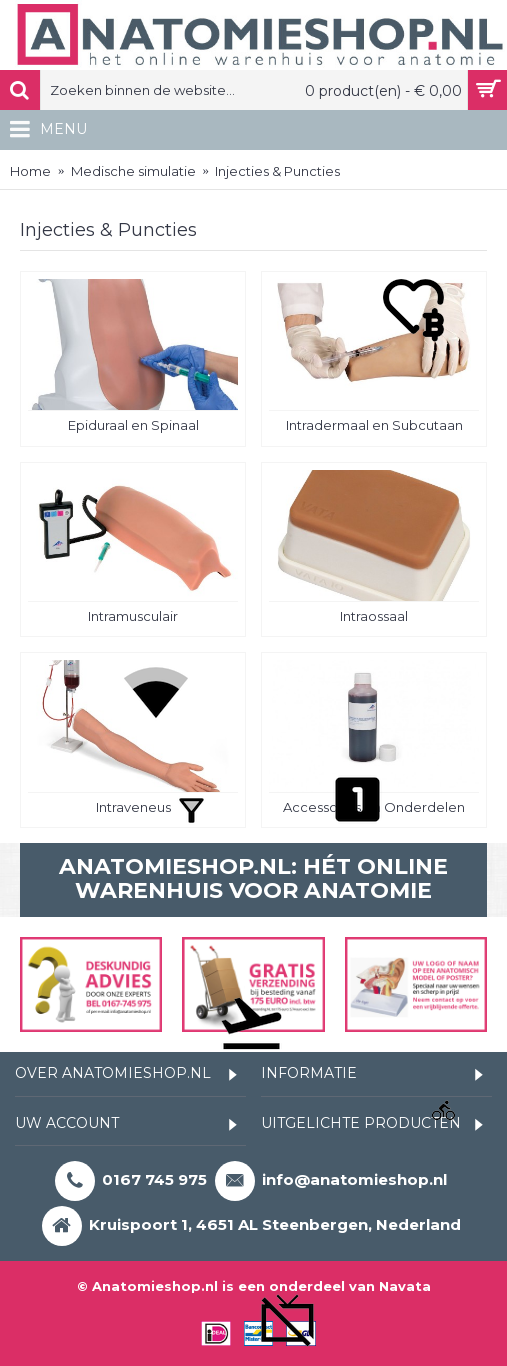 The height and width of the screenshot is (1366, 507). What do you see at coordinates (191, 810) in the screenshot?
I see `filter or sort content` at bounding box center [191, 810].